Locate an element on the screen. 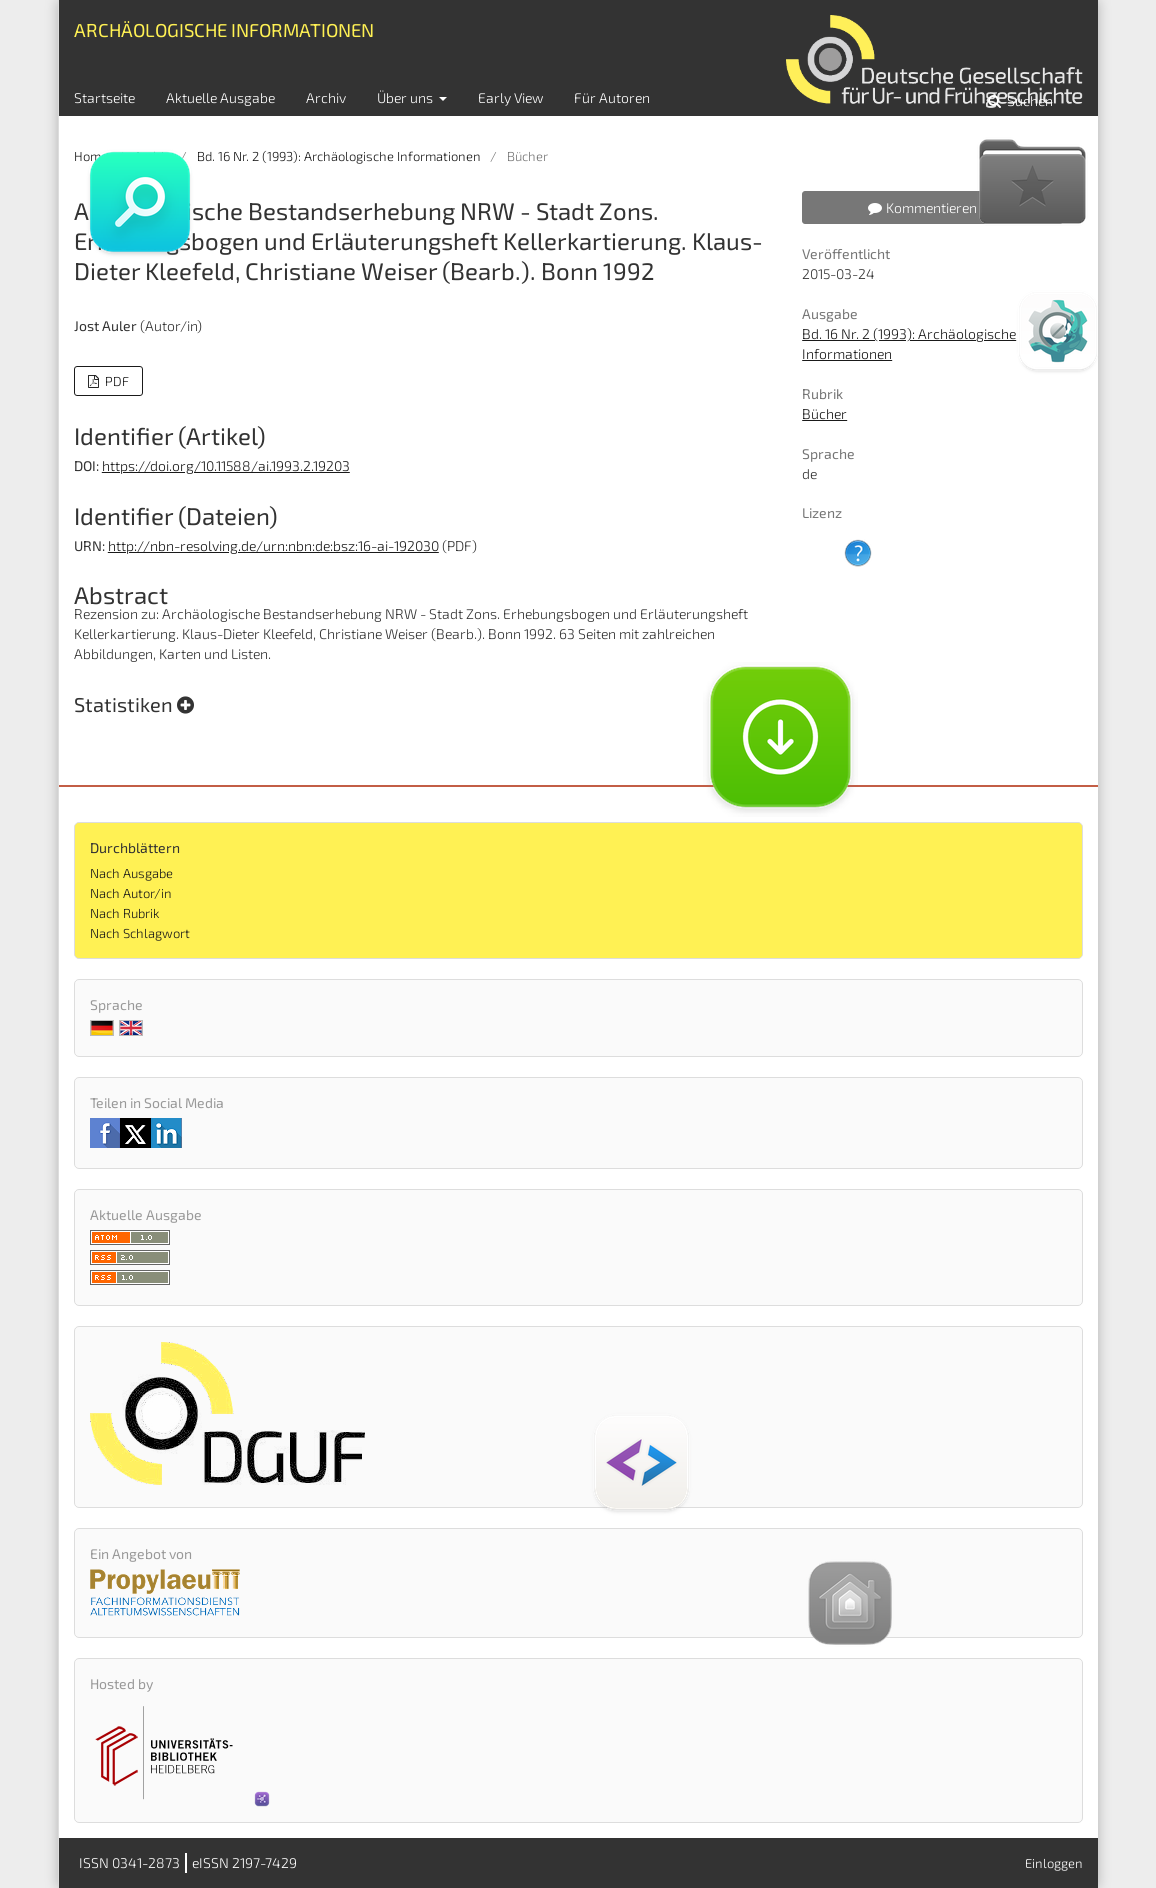 The width and height of the screenshot is (1156, 1888). access download settings or preferences is located at coordinates (780, 739).